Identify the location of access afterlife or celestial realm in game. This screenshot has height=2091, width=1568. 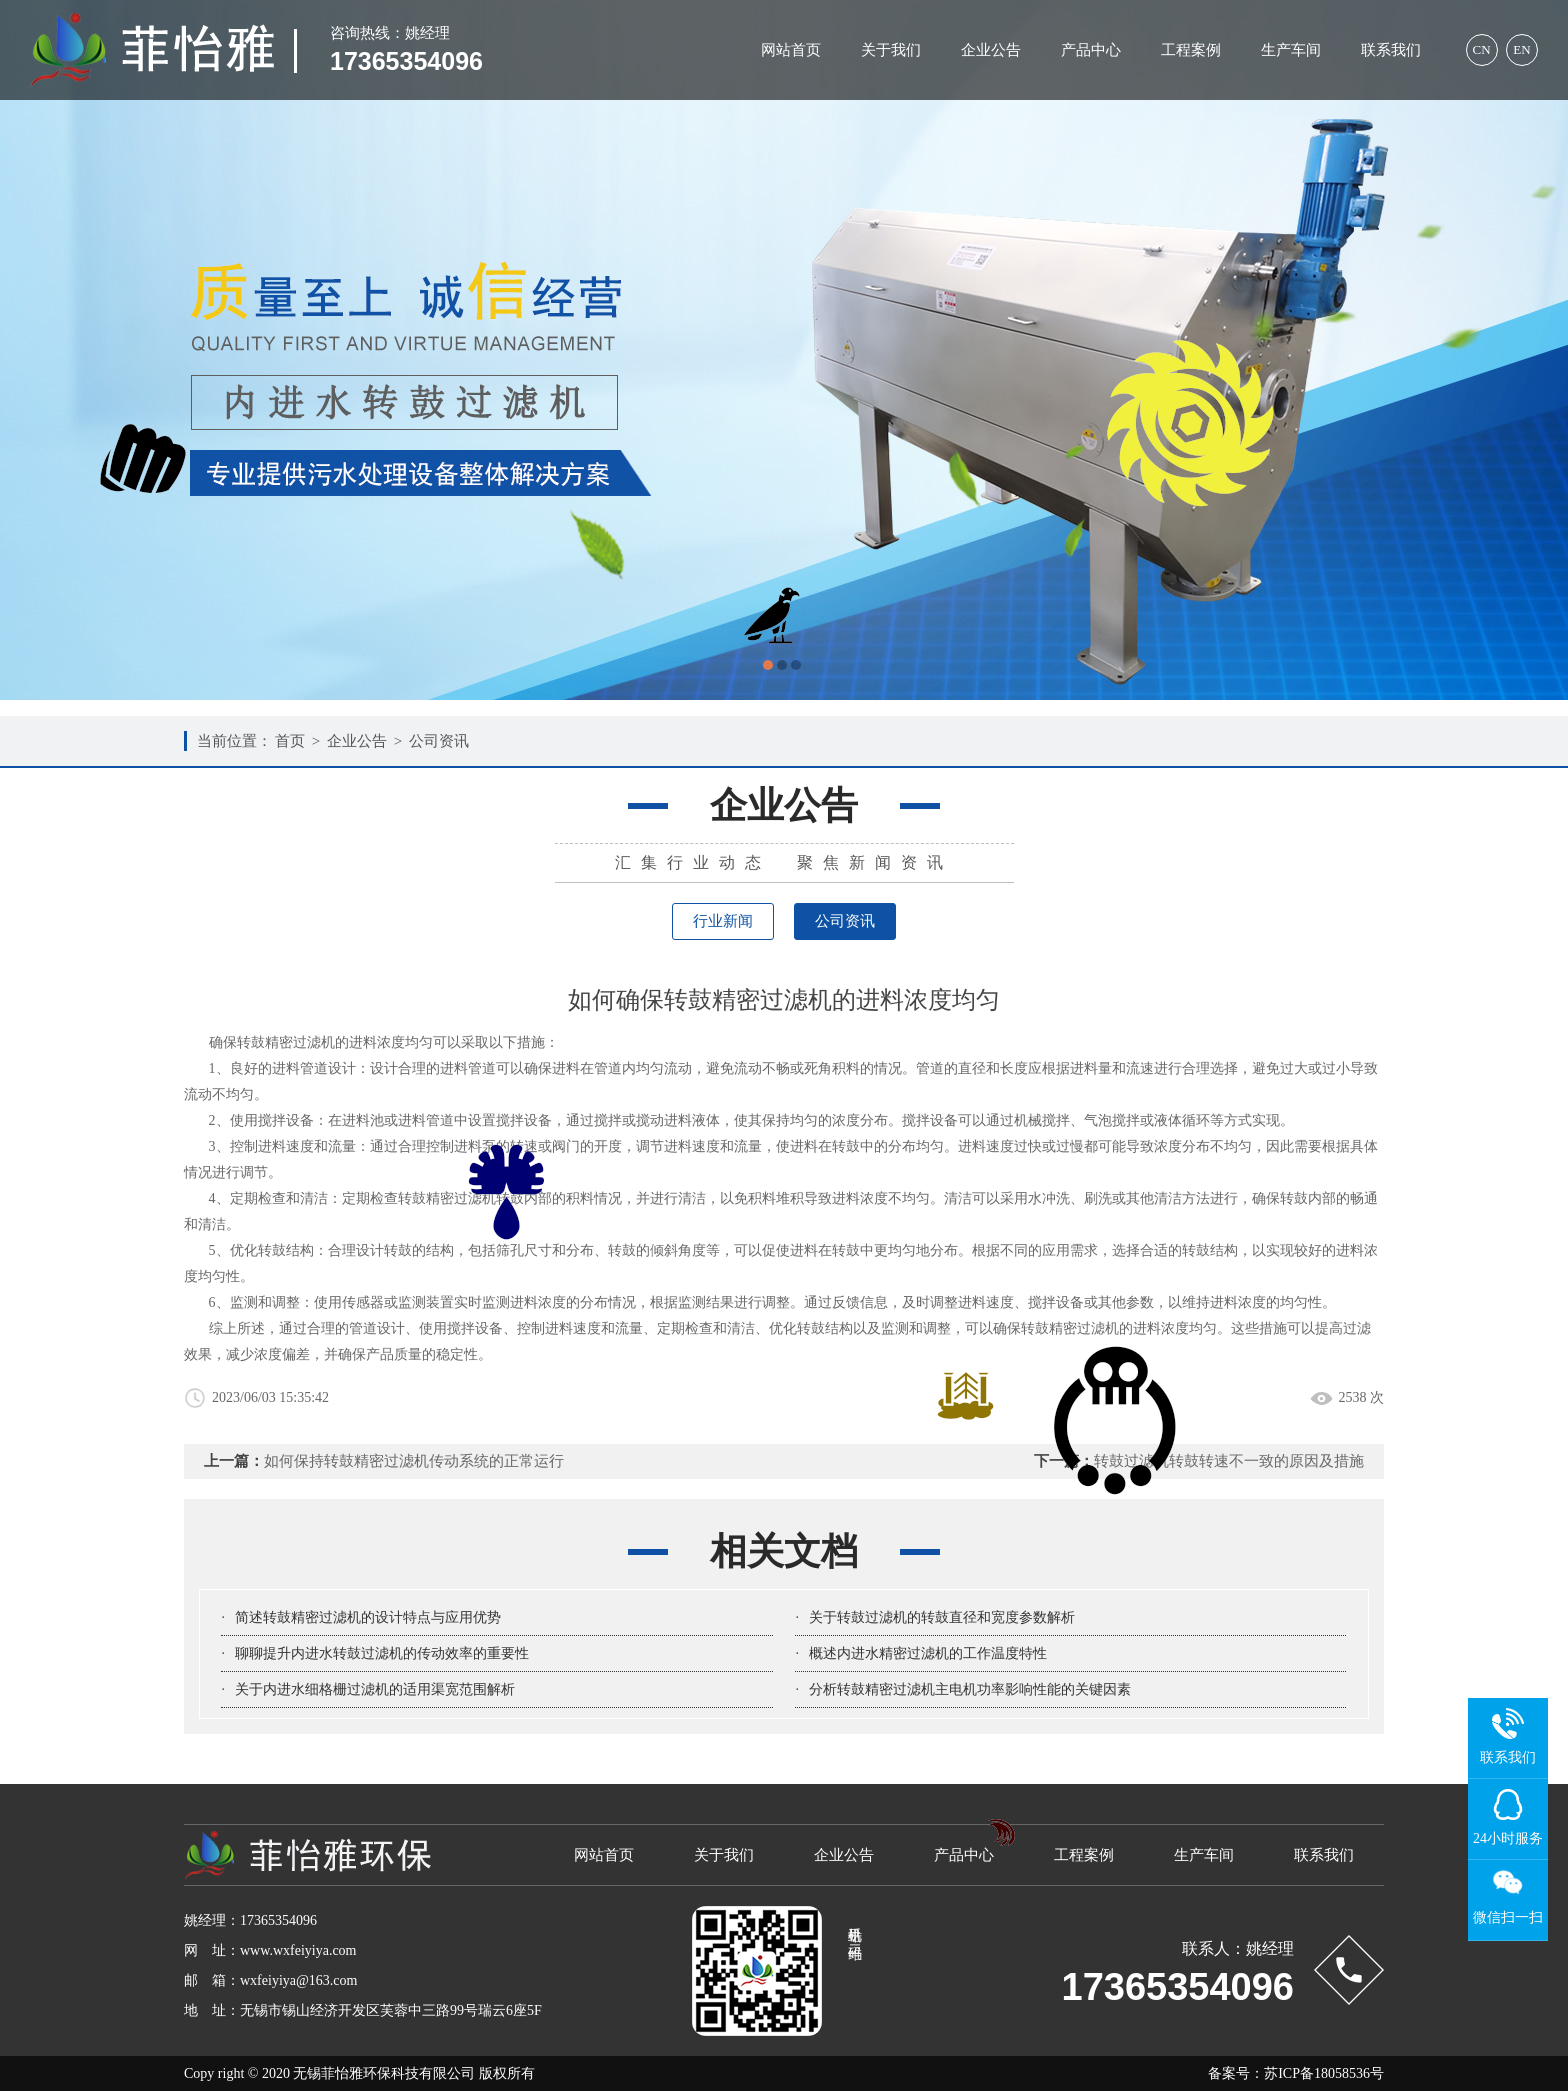
(966, 1396).